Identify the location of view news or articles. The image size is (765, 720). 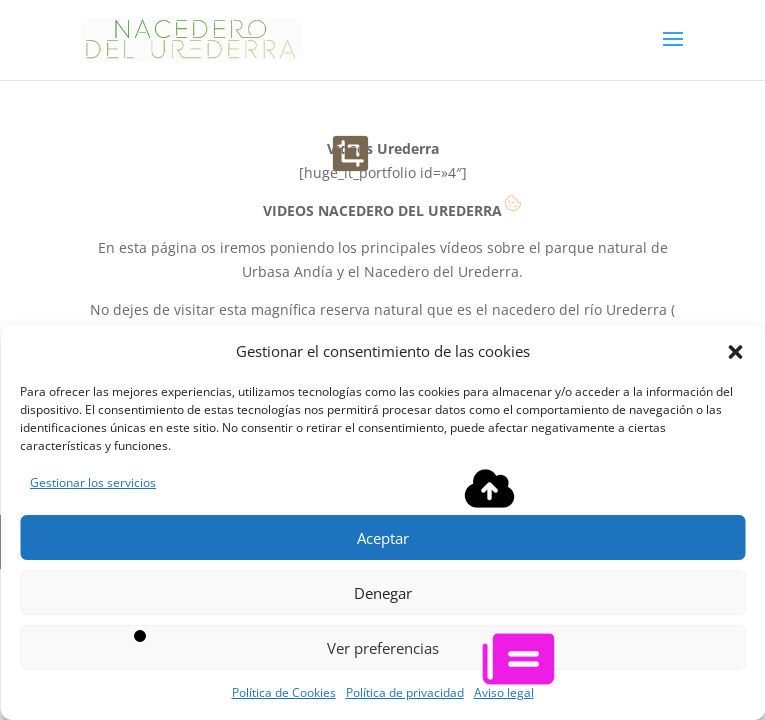
(521, 659).